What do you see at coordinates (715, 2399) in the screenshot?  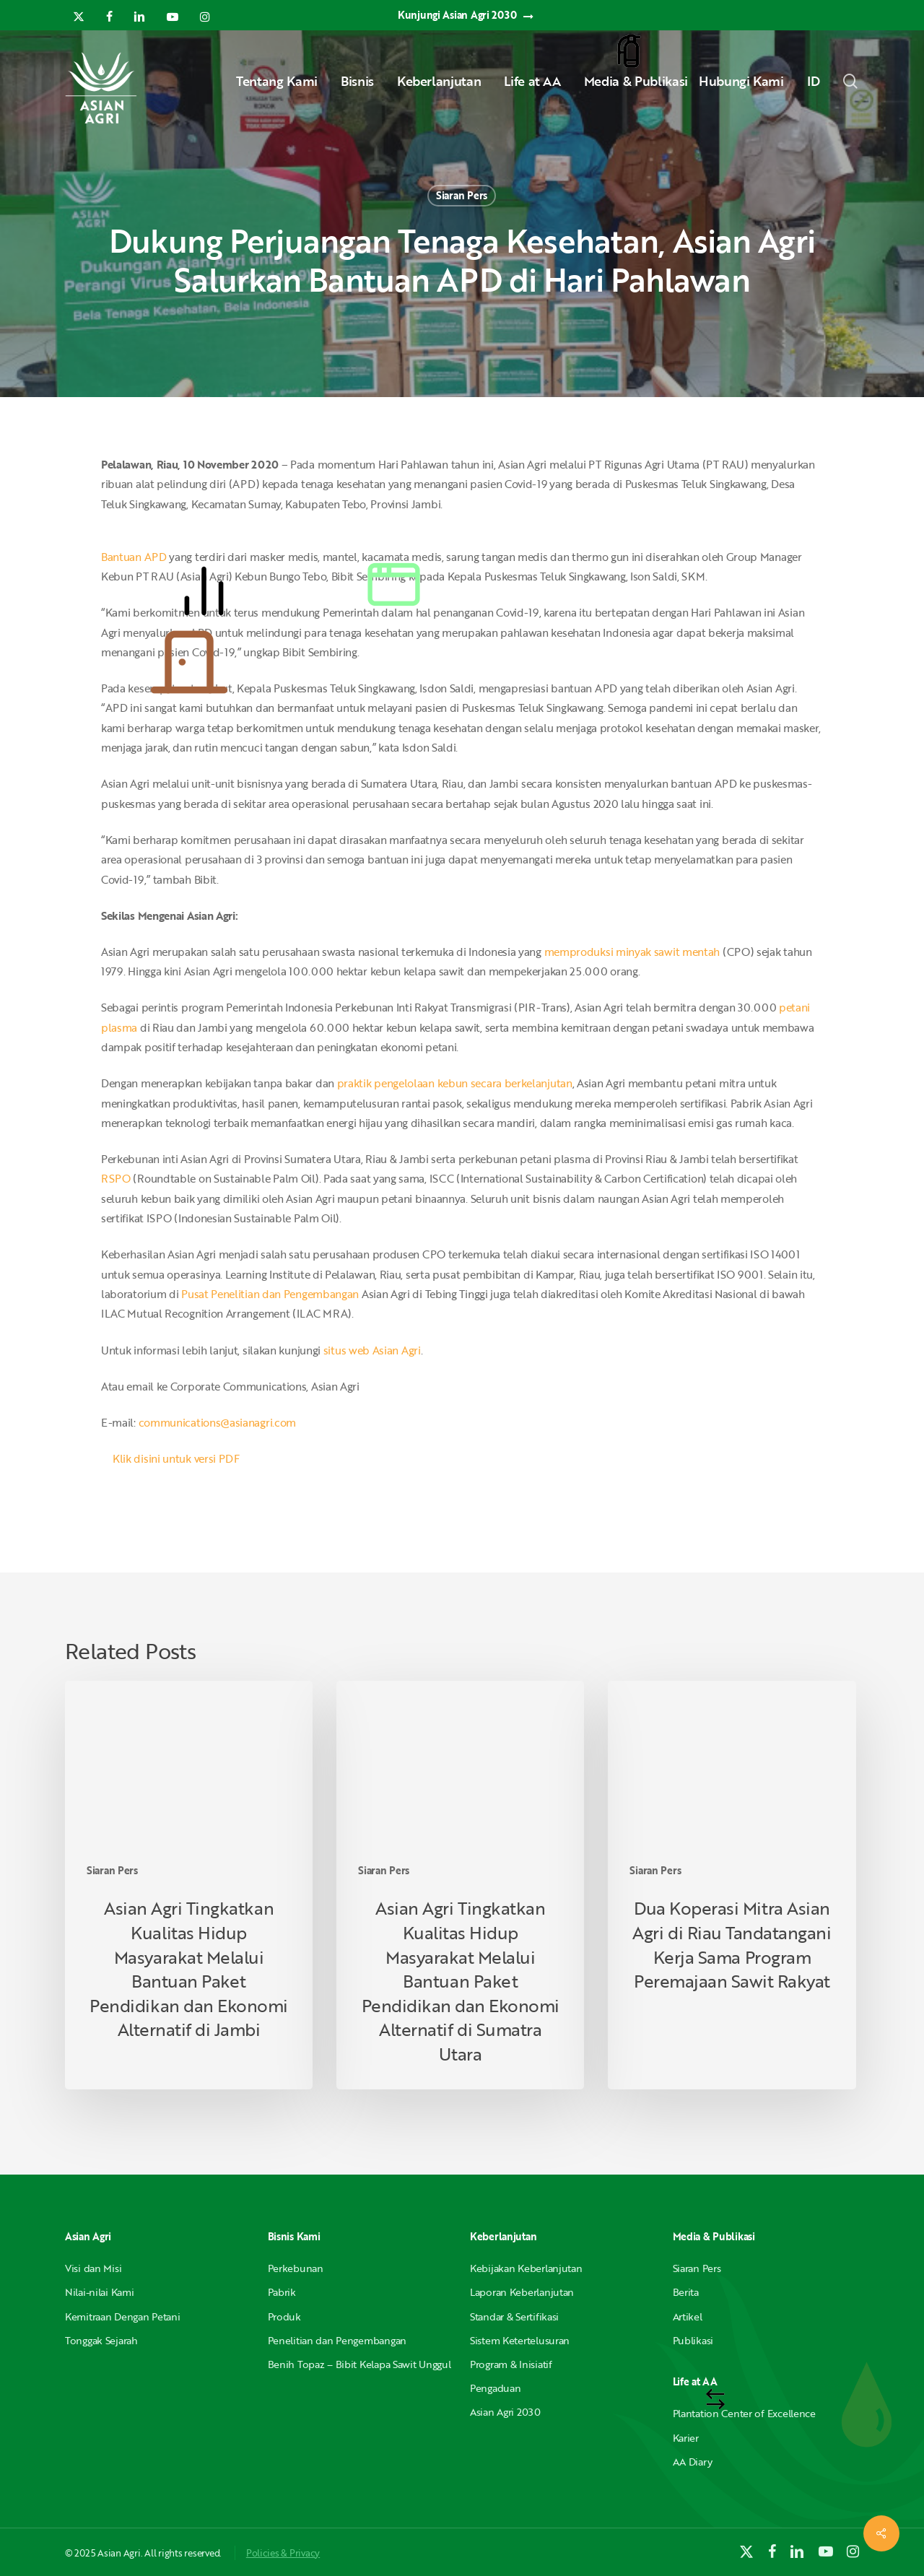 I see `swap or exchange items` at bounding box center [715, 2399].